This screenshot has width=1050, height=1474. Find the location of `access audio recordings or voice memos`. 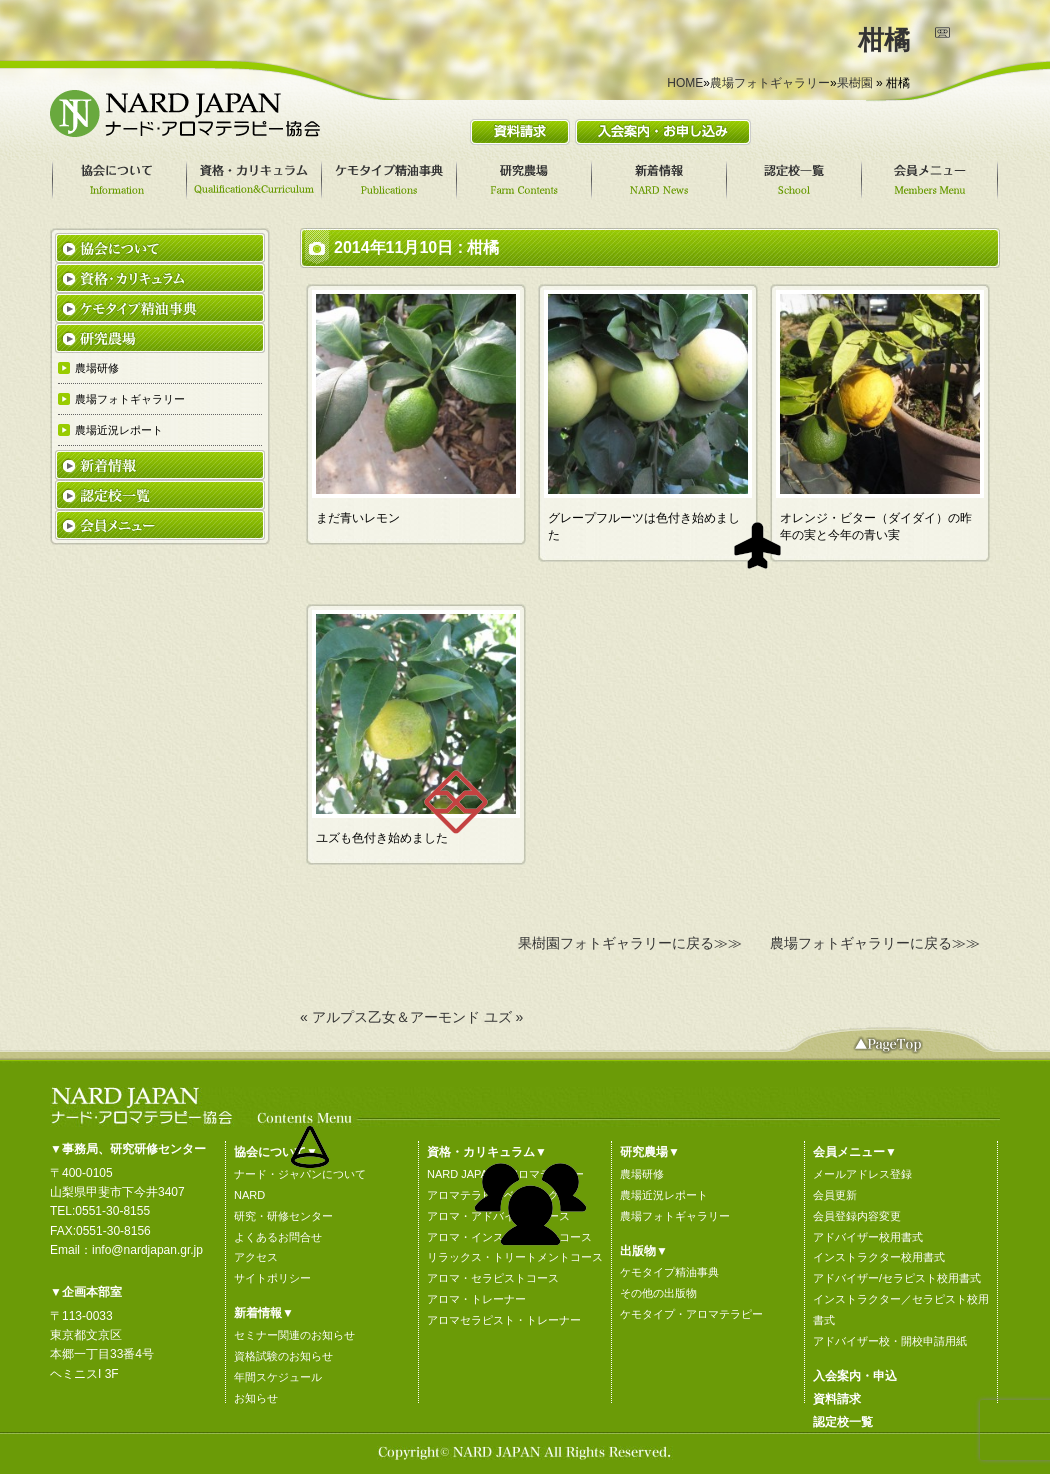

access audio recordings or voice memos is located at coordinates (942, 32).